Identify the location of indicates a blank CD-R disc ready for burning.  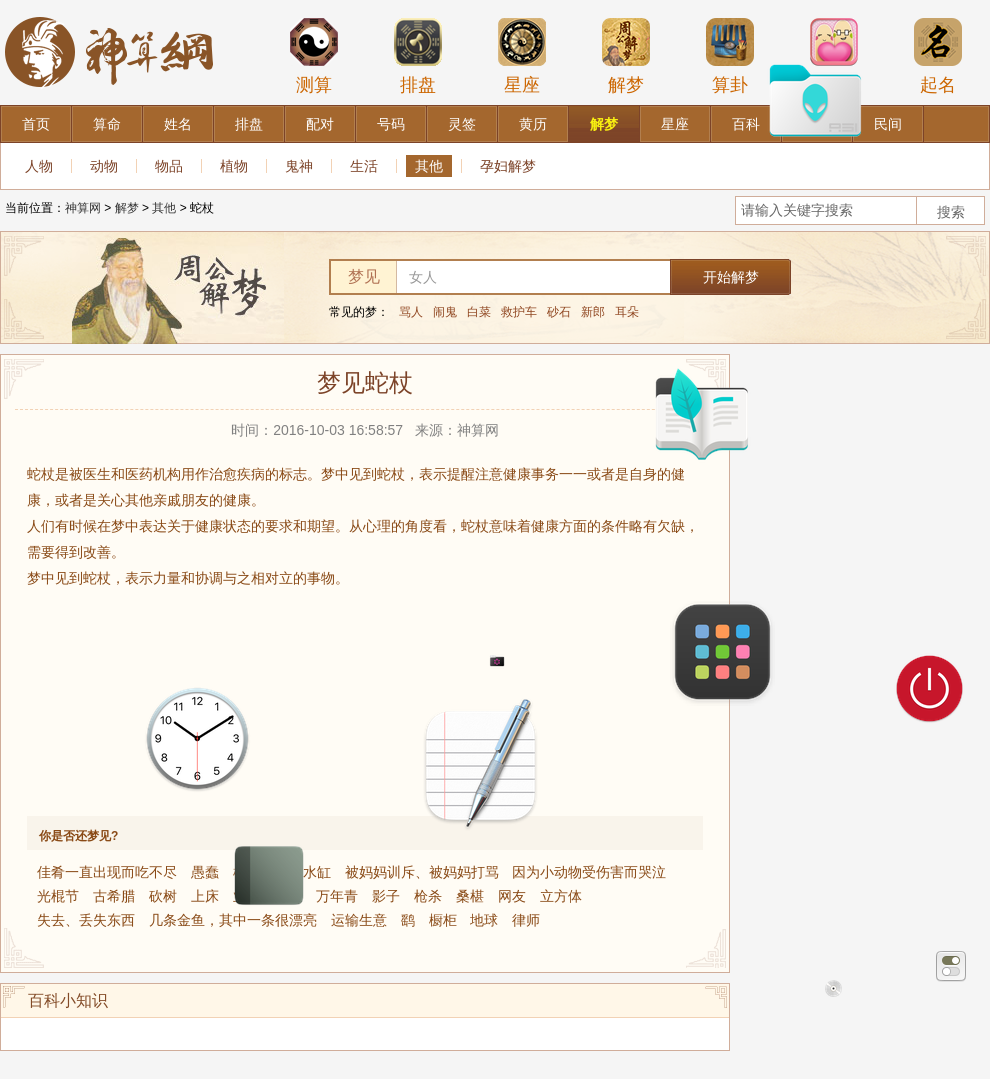
(833, 988).